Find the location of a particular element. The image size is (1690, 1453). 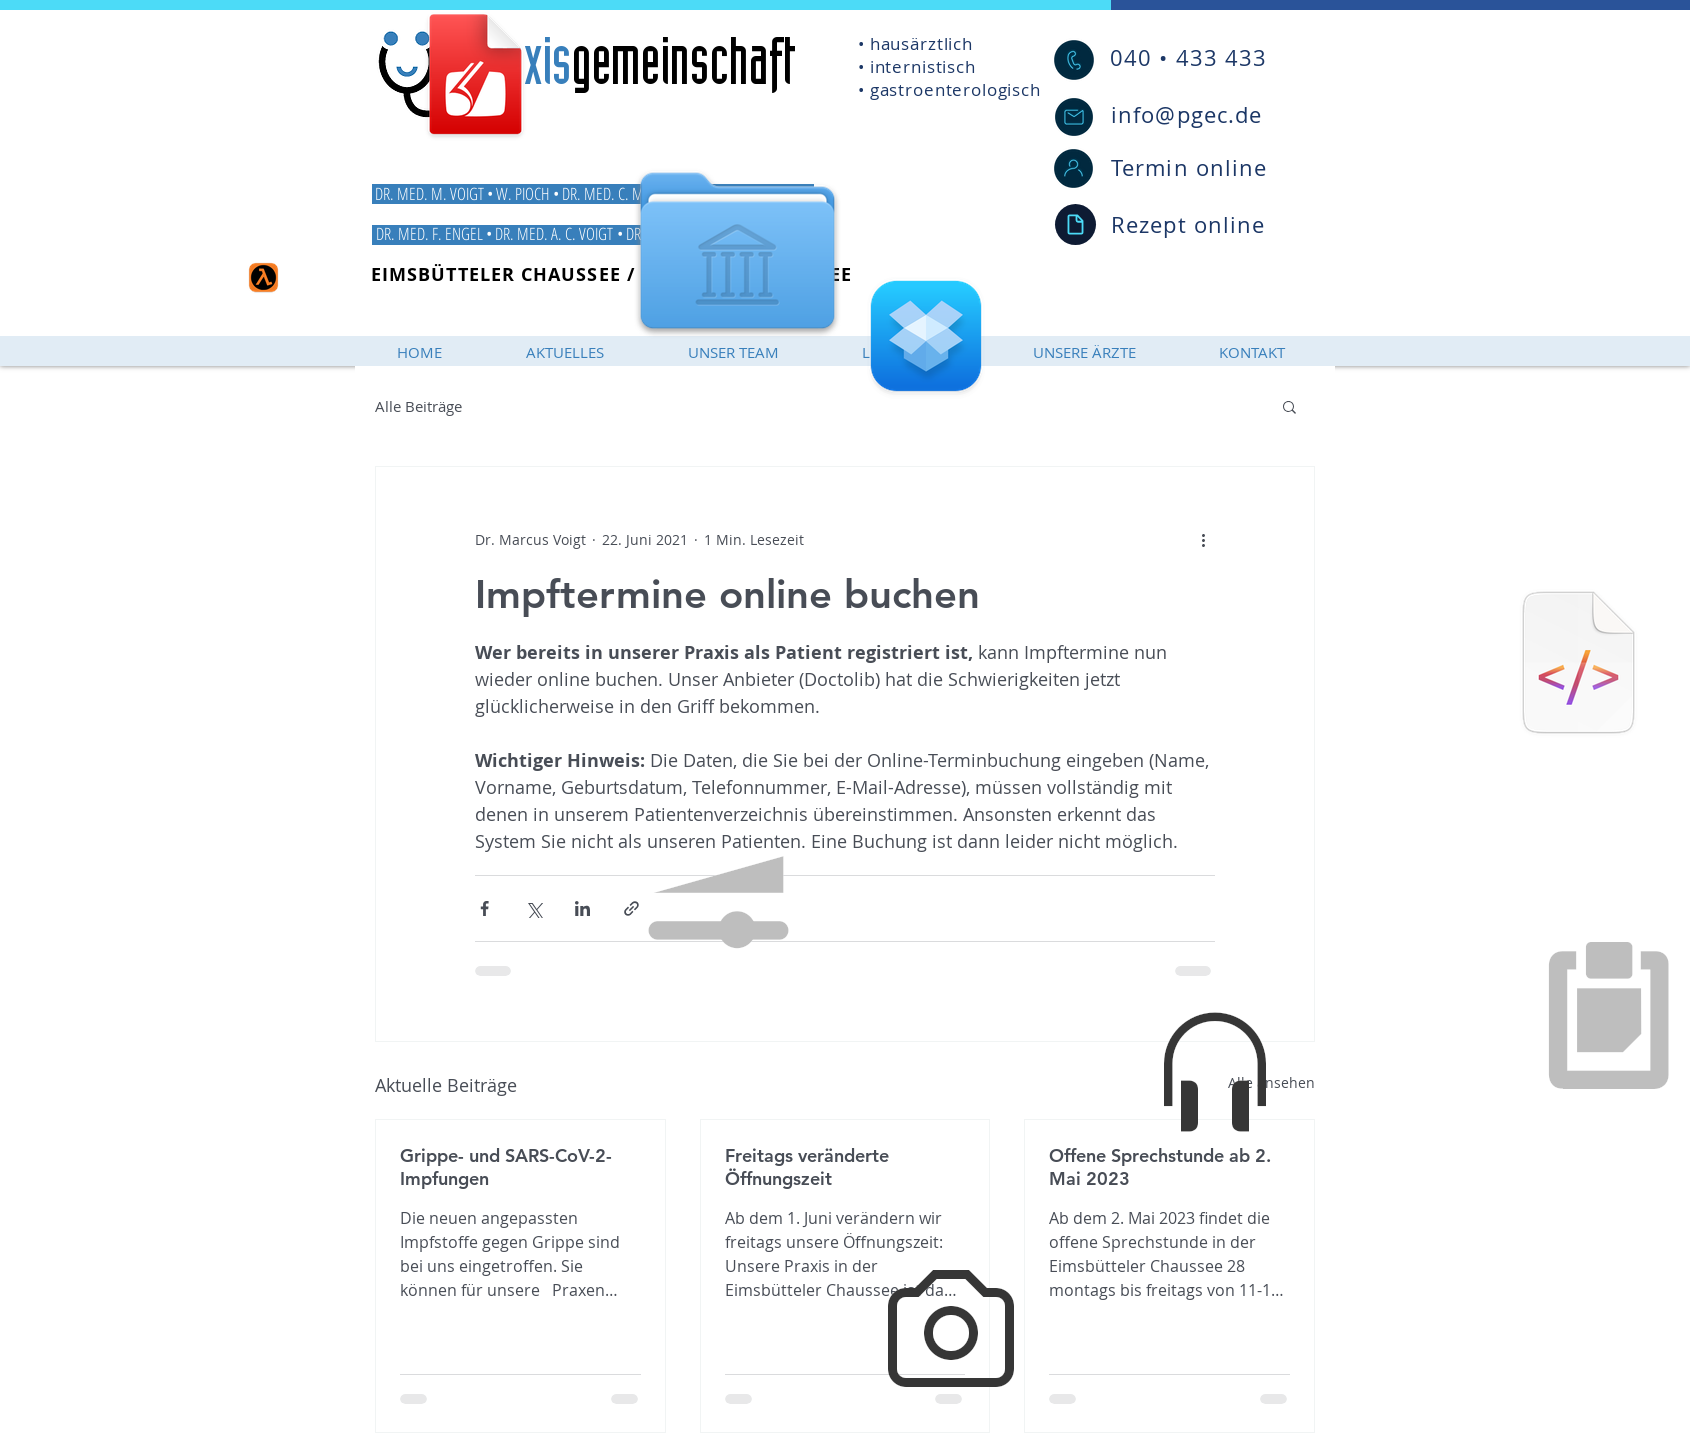

a maven xml configuration file is located at coordinates (1578, 662).